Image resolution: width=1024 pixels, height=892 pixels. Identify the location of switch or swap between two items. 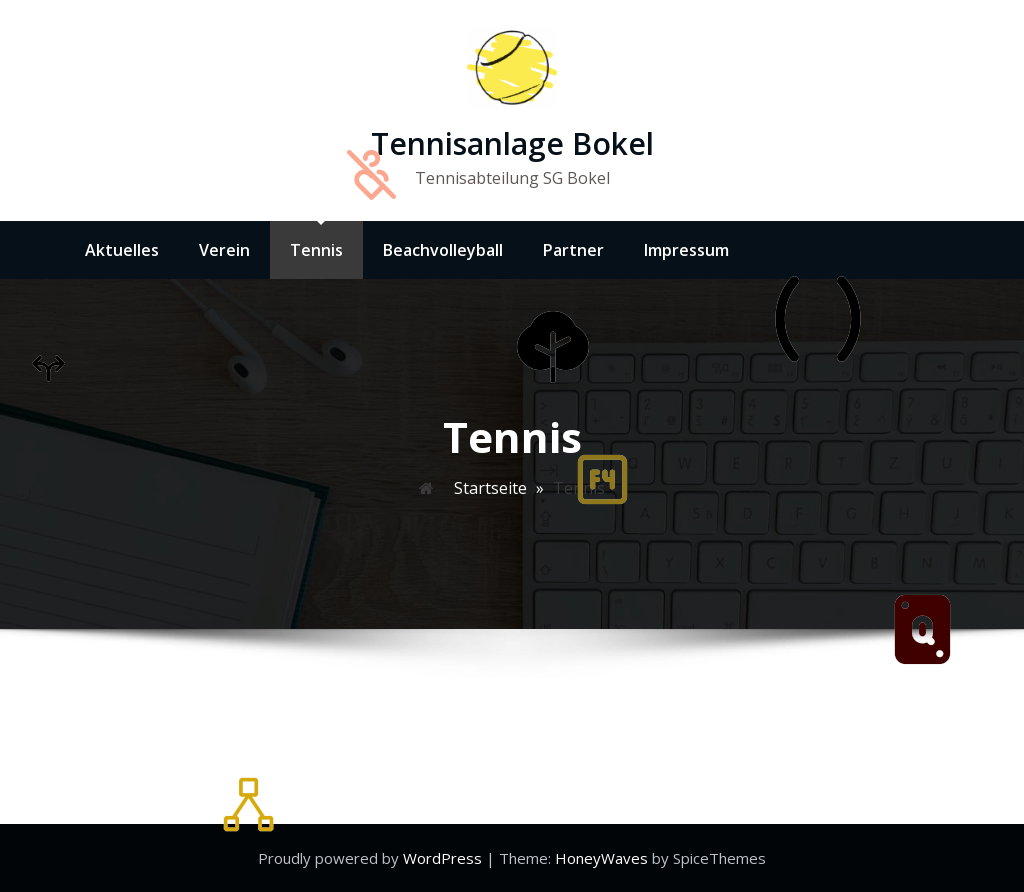
(48, 368).